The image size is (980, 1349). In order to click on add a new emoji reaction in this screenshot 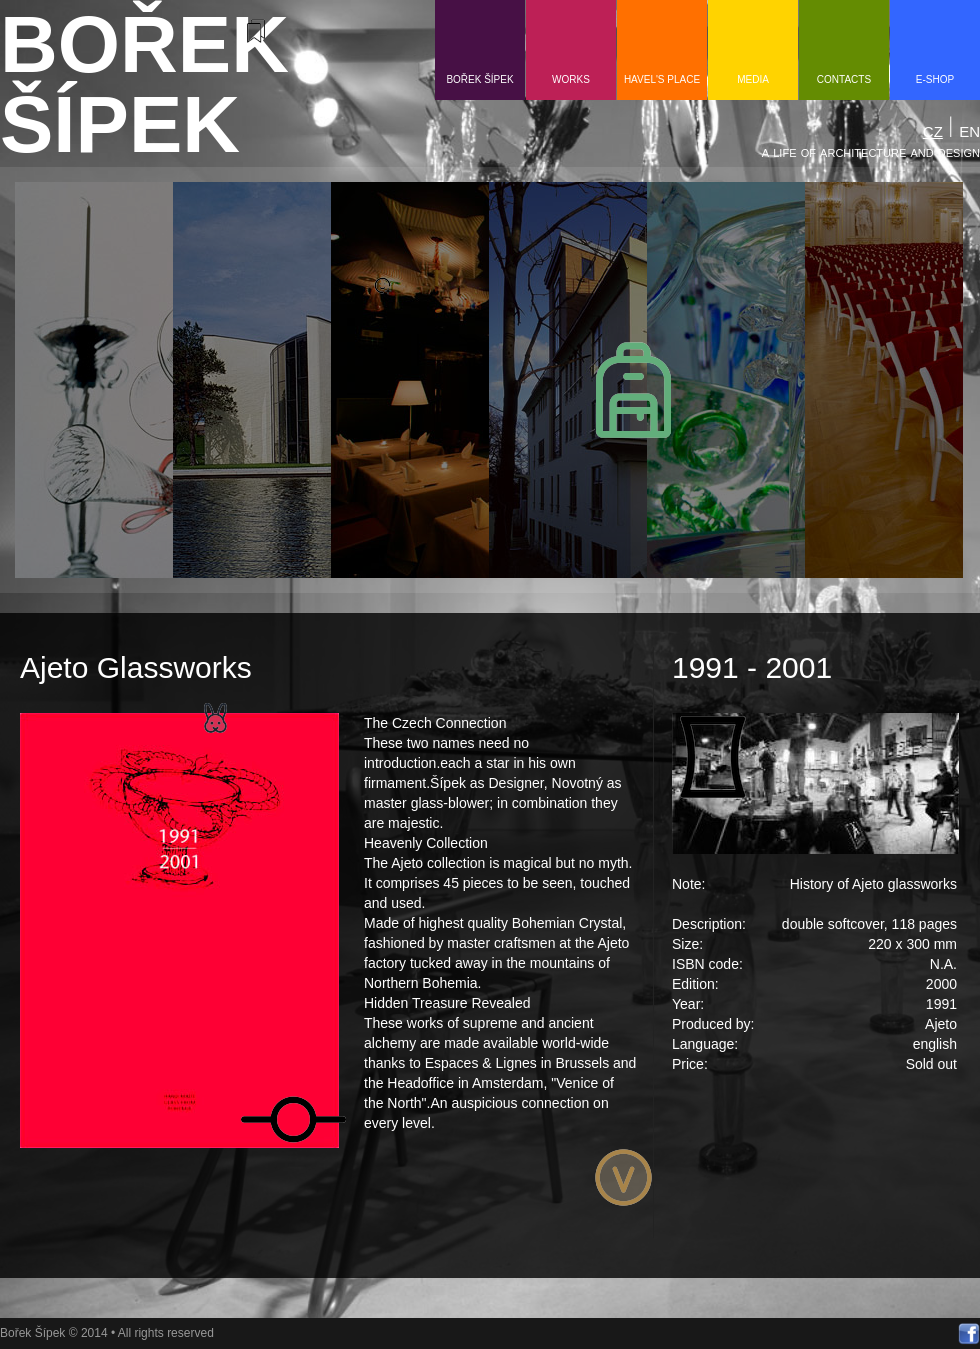, I will do `click(382, 285)`.